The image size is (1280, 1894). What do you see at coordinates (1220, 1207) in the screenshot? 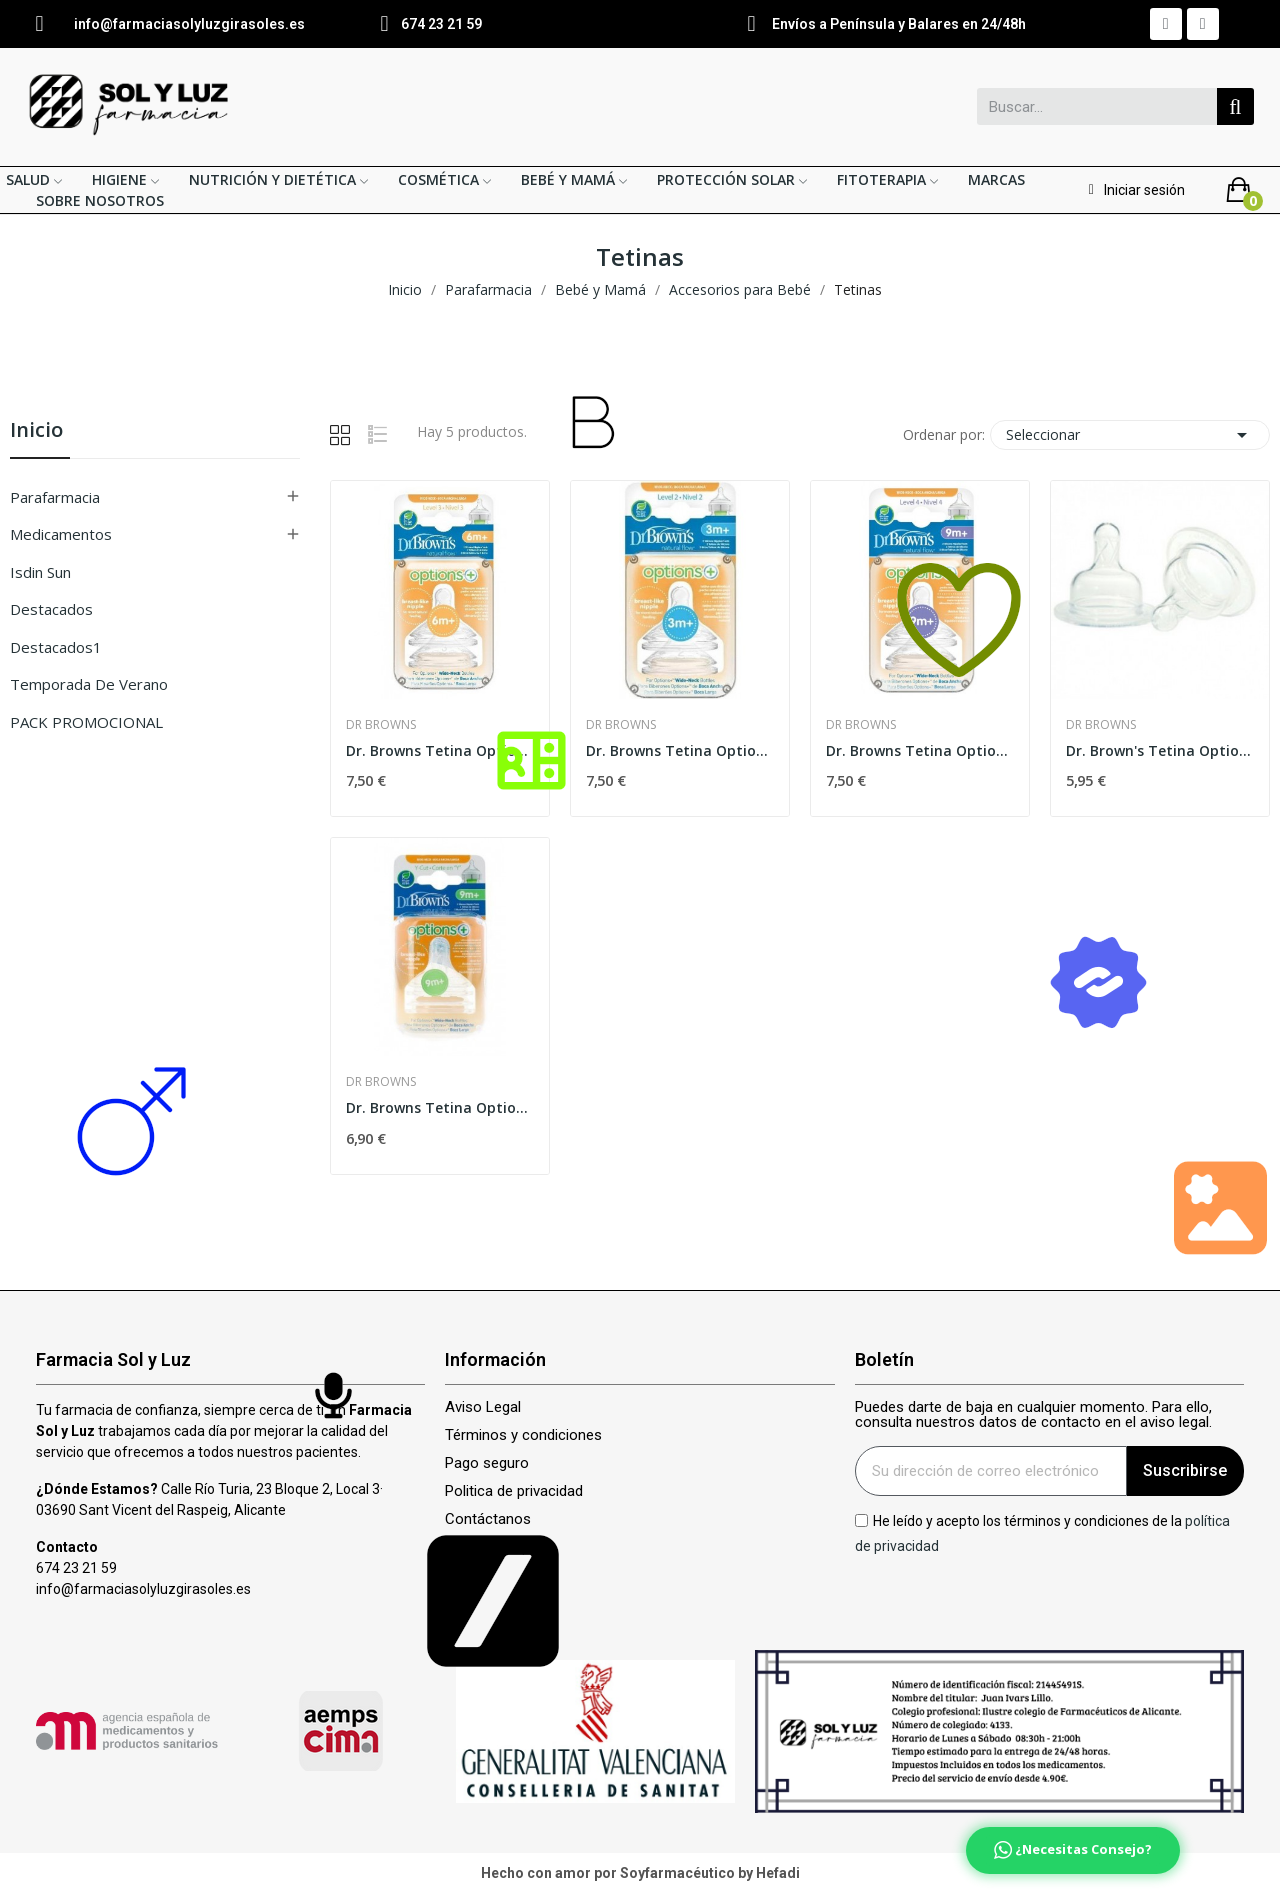
I see `access a media channel for sharing images and videos` at bounding box center [1220, 1207].